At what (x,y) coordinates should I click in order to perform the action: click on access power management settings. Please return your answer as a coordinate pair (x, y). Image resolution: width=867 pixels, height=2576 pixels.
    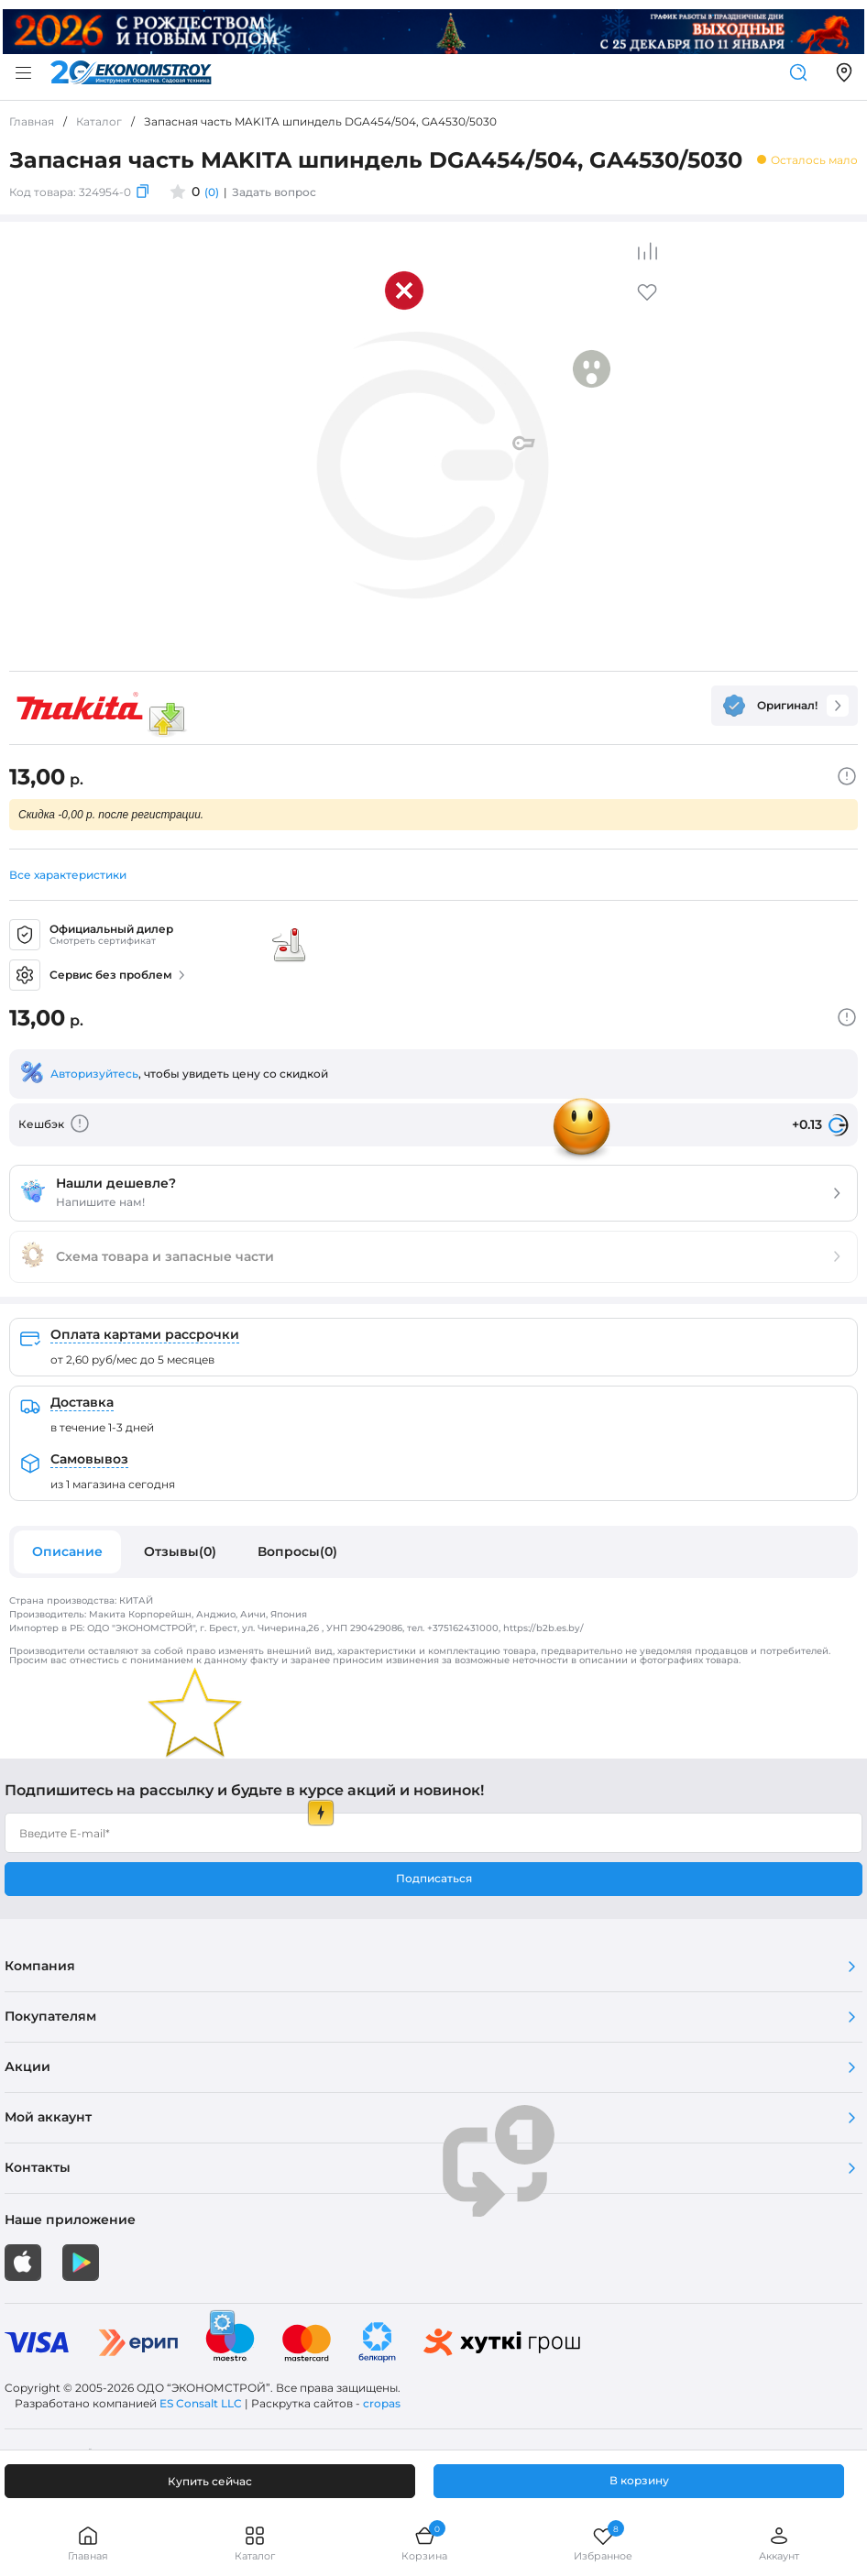
    Looking at the image, I should click on (321, 1813).